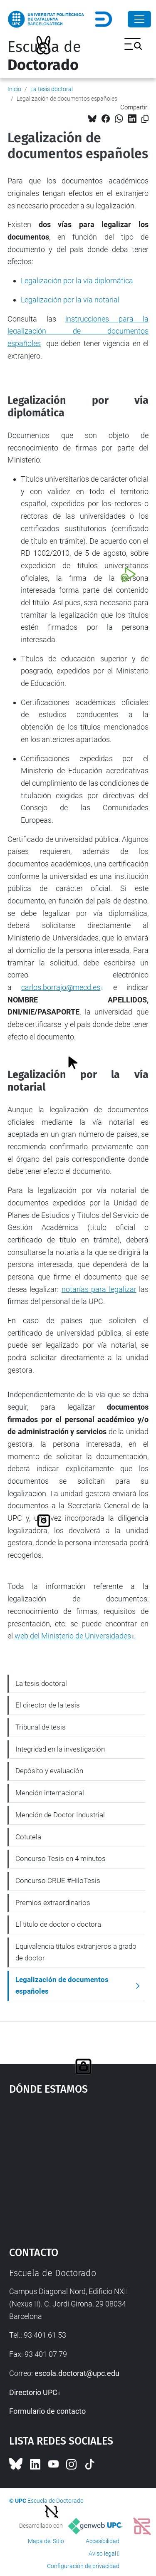 Image resolution: width=156 pixels, height=2576 pixels. What do you see at coordinates (132, 44) in the screenshot?
I see `search within a list or document` at bounding box center [132, 44].